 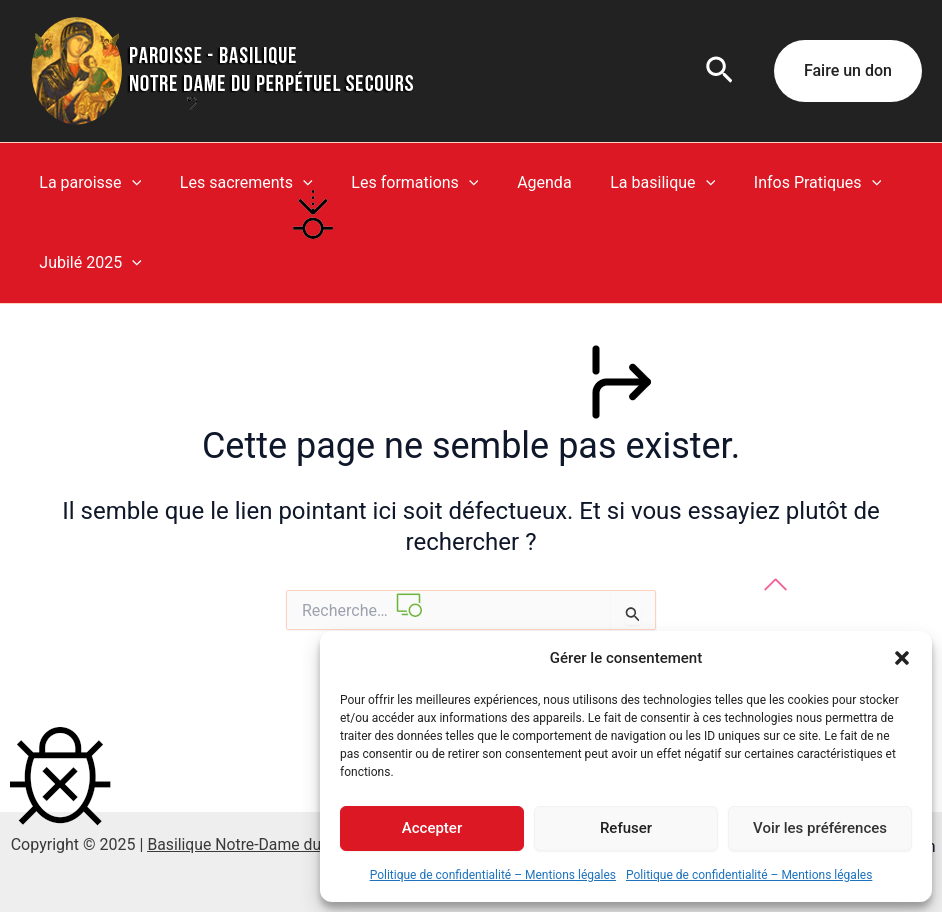 I want to click on discard changes and revert to previous state, so click(x=192, y=103).